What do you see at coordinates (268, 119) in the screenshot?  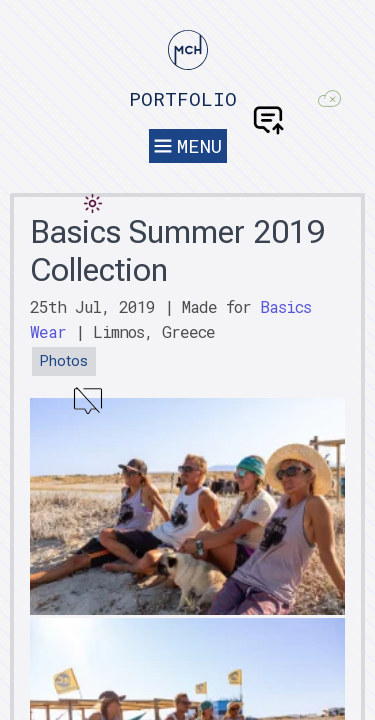 I see `send or upload a message` at bounding box center [268, 119].